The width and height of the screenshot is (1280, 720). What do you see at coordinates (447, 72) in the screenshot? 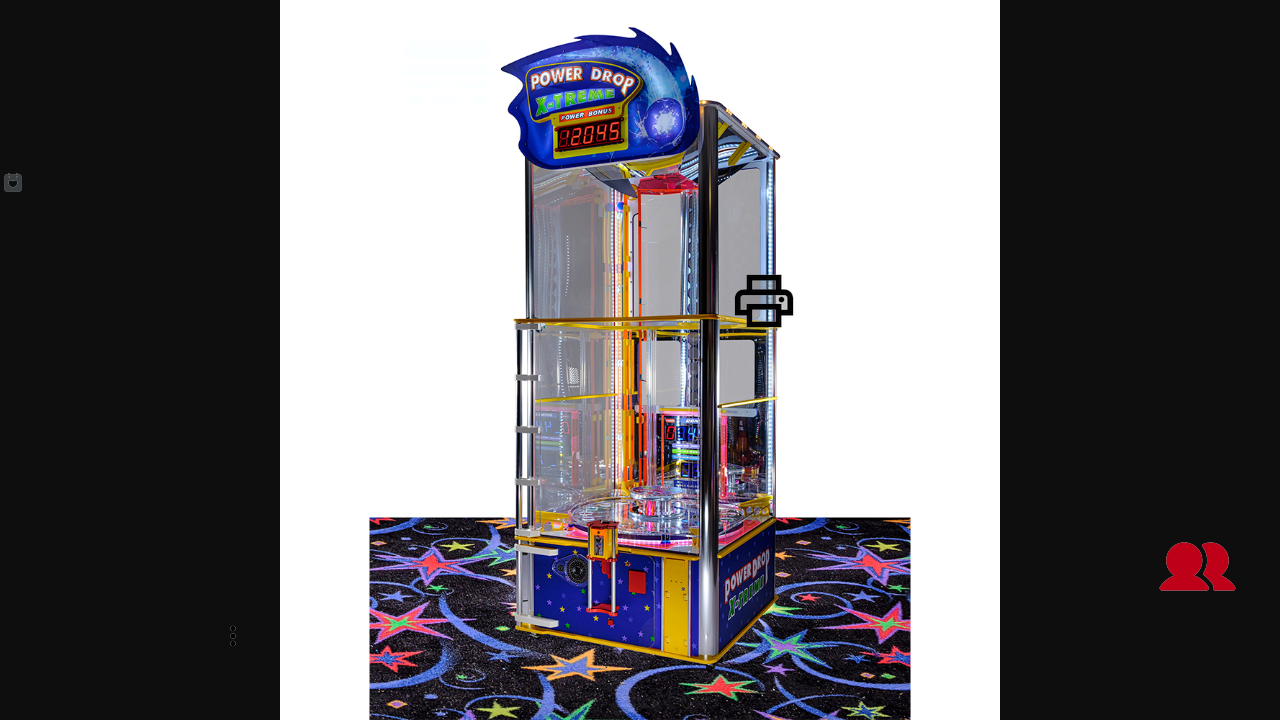
I see `adjust gradient or color fill settings` at bounding box center [447, 72].